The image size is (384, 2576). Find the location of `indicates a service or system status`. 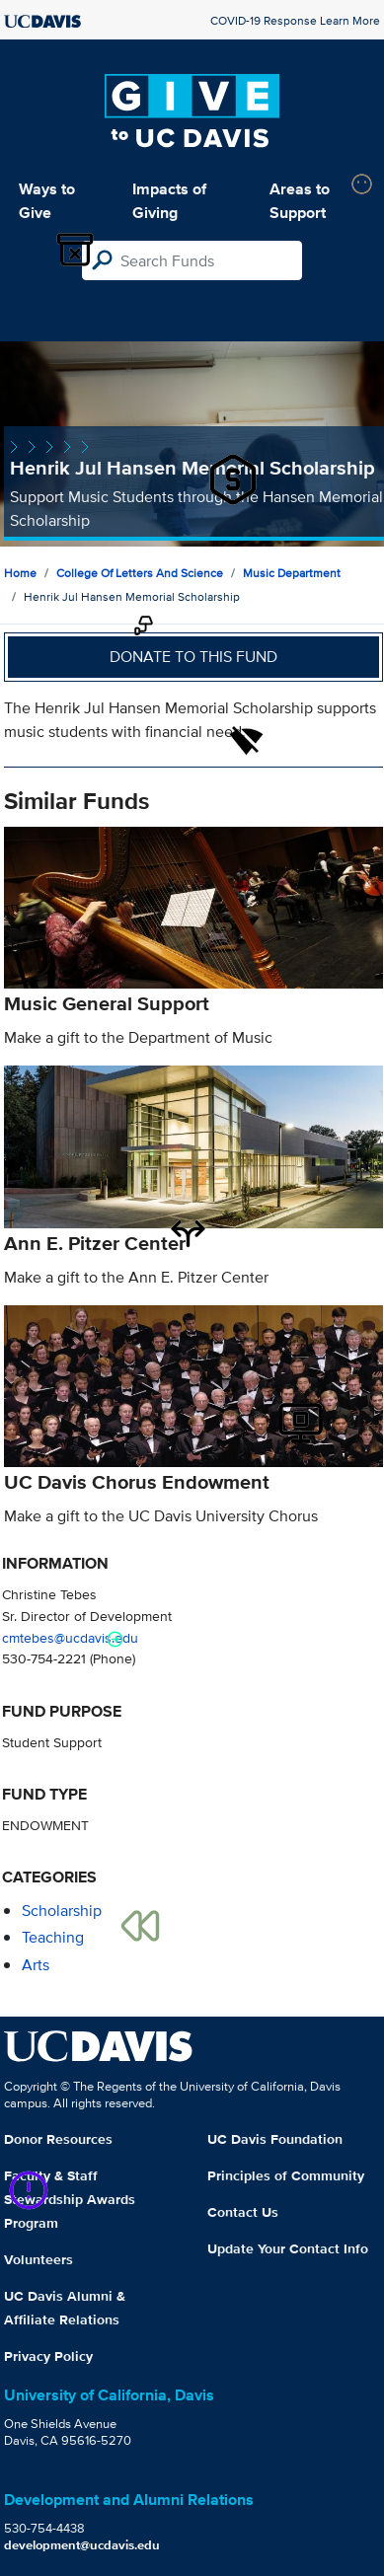

indicates a service or system status is located at coordinates (233, 479).